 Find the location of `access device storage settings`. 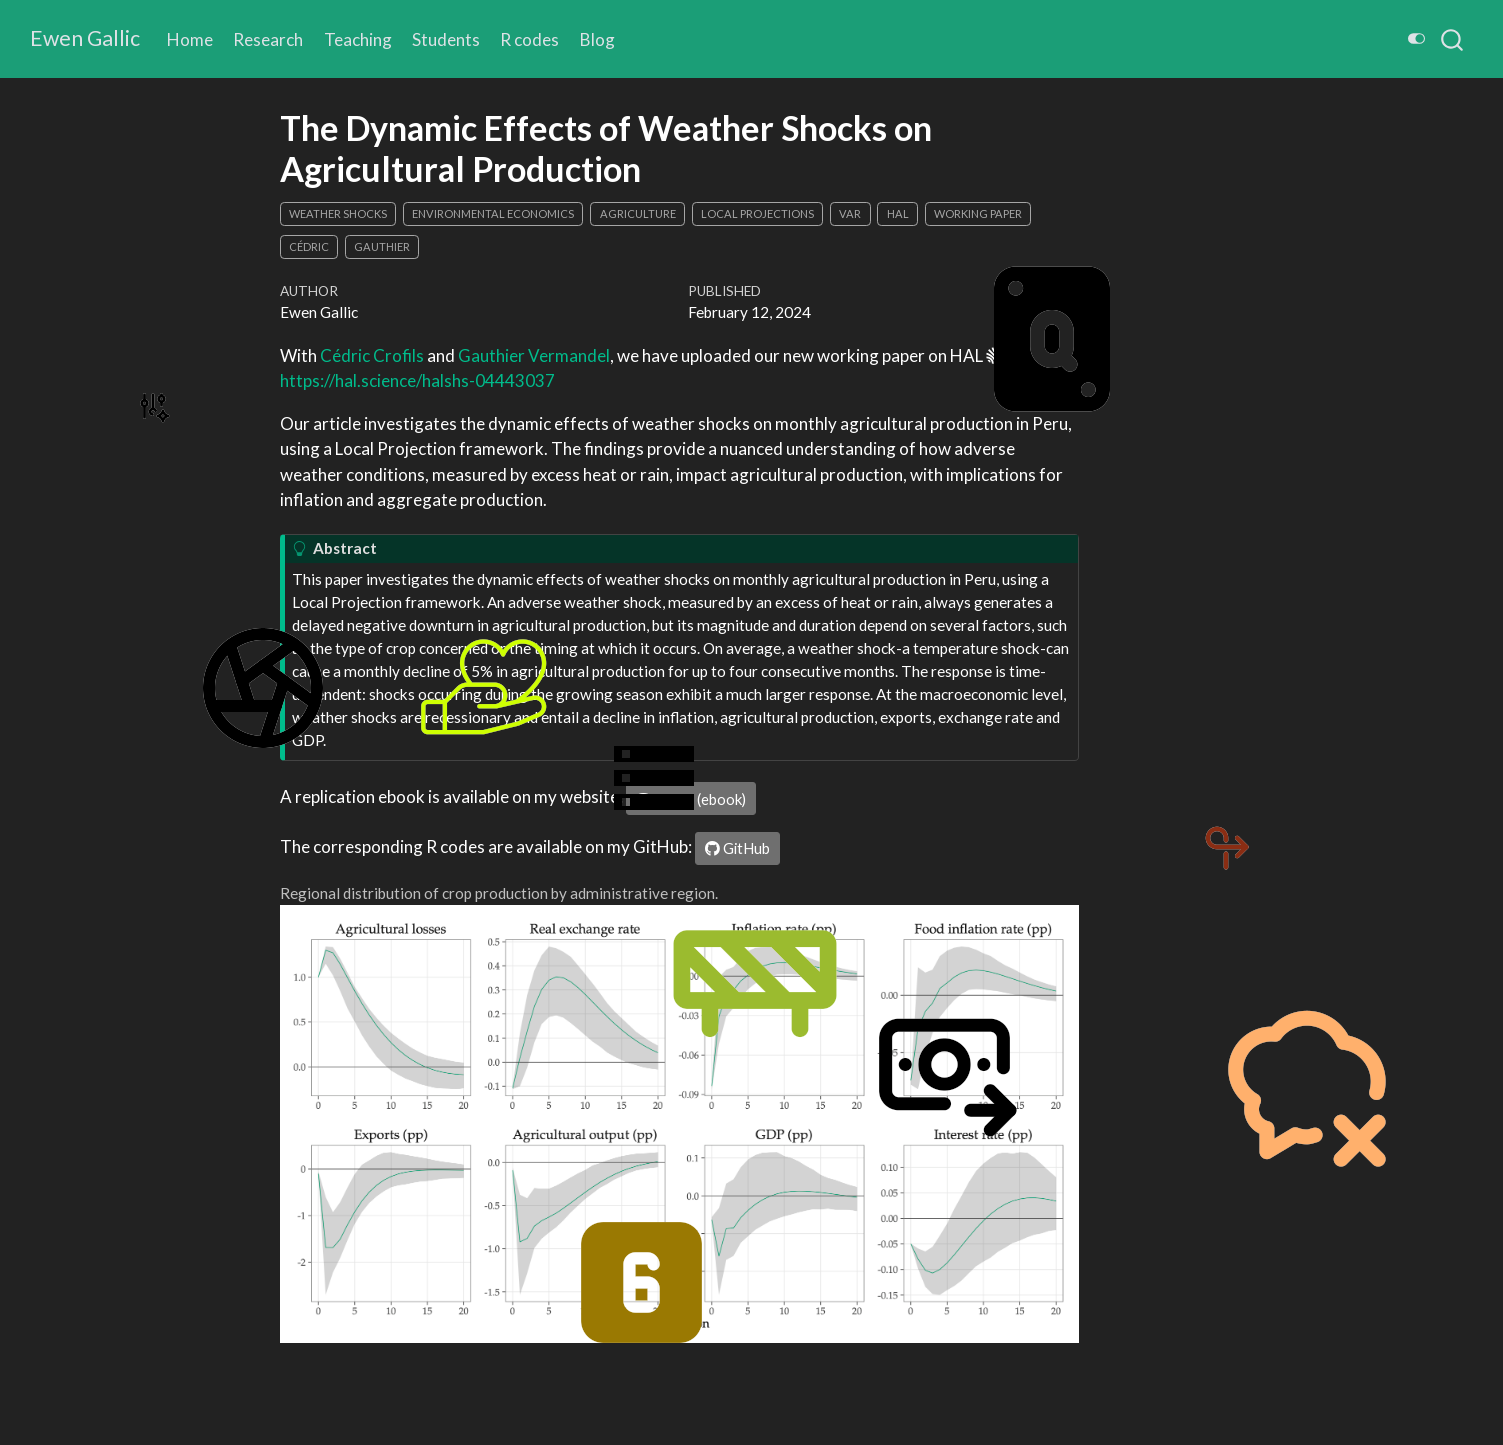

access device storage settings is located at coordinates (654, 778).